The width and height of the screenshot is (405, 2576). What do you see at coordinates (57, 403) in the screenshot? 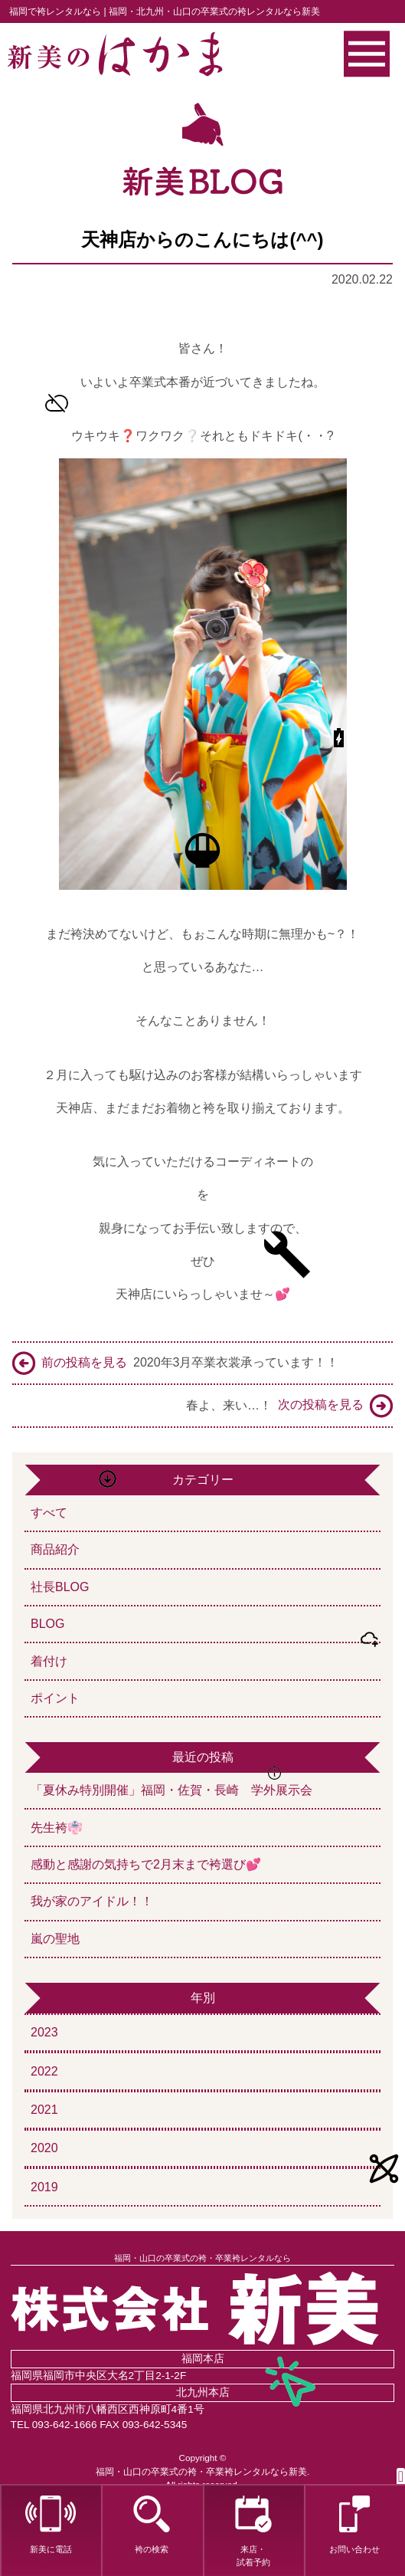
I see `indicates cloud sync is disabled` at bounding box center [57, 403].